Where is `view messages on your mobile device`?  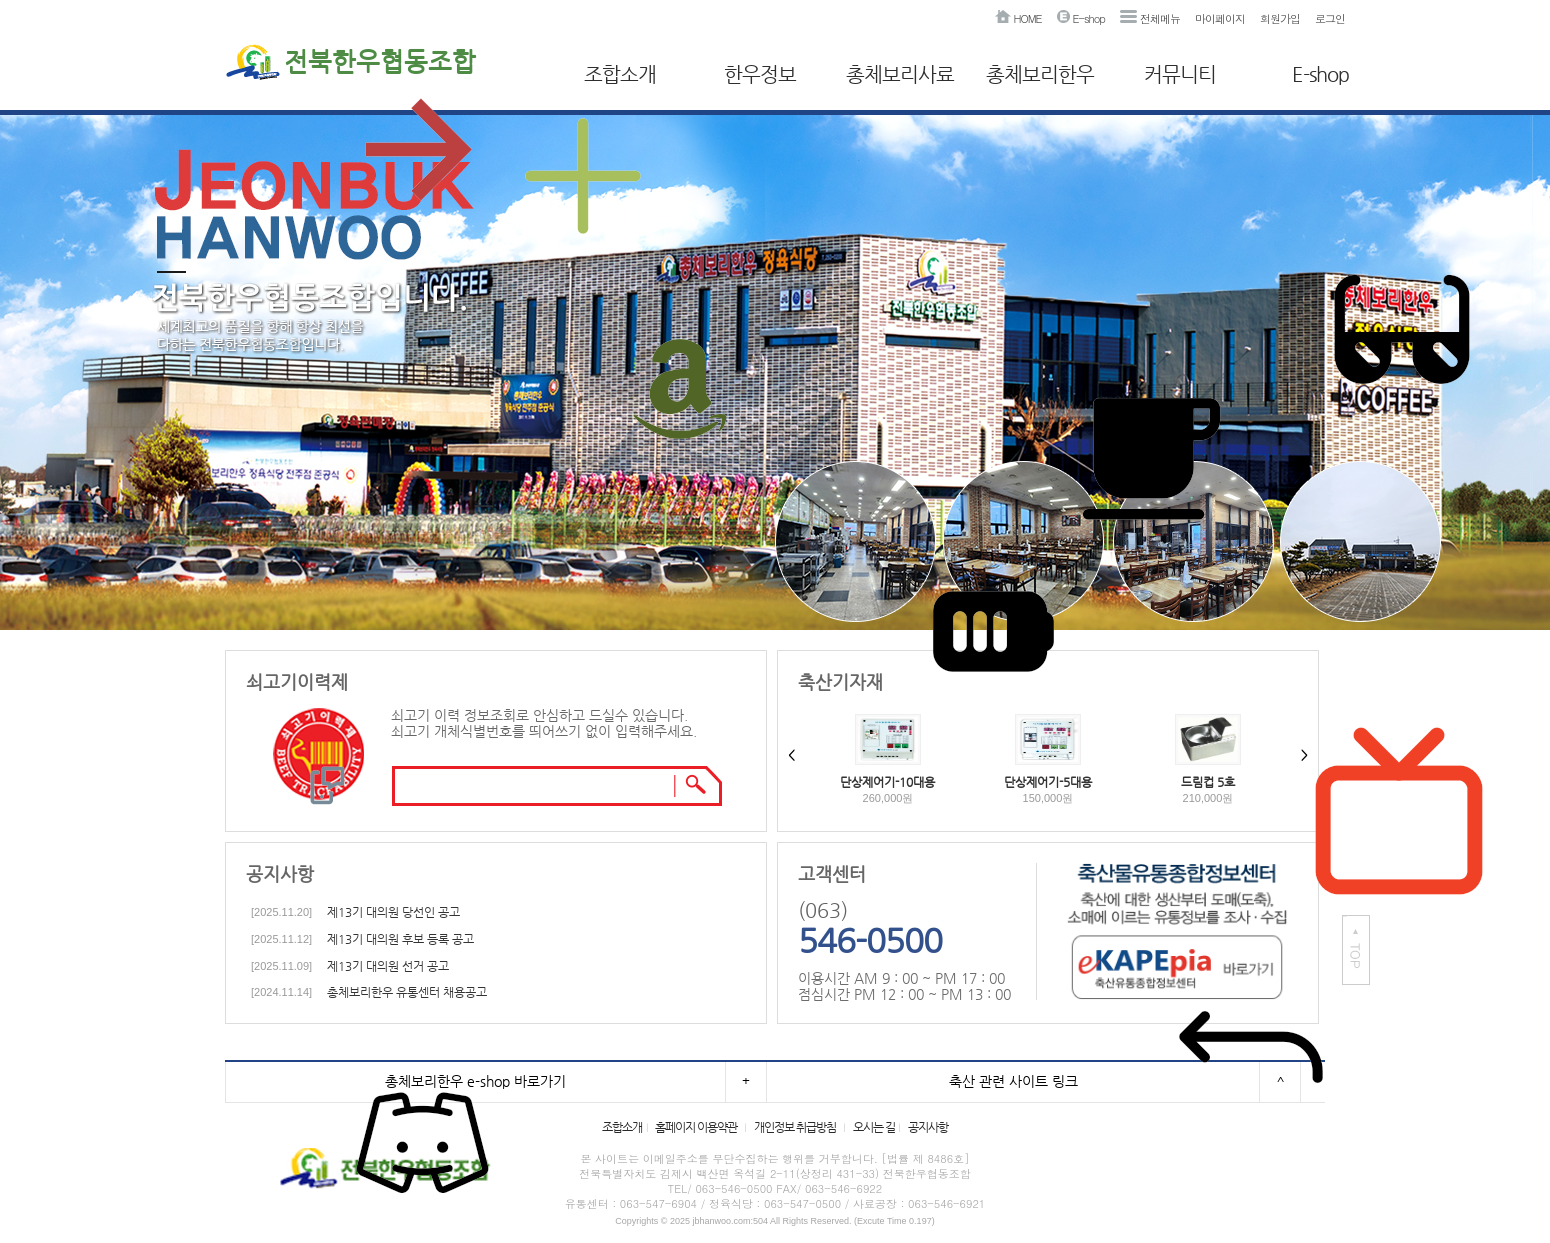 view messages on your mobile device is located at coordinates (325, 785).